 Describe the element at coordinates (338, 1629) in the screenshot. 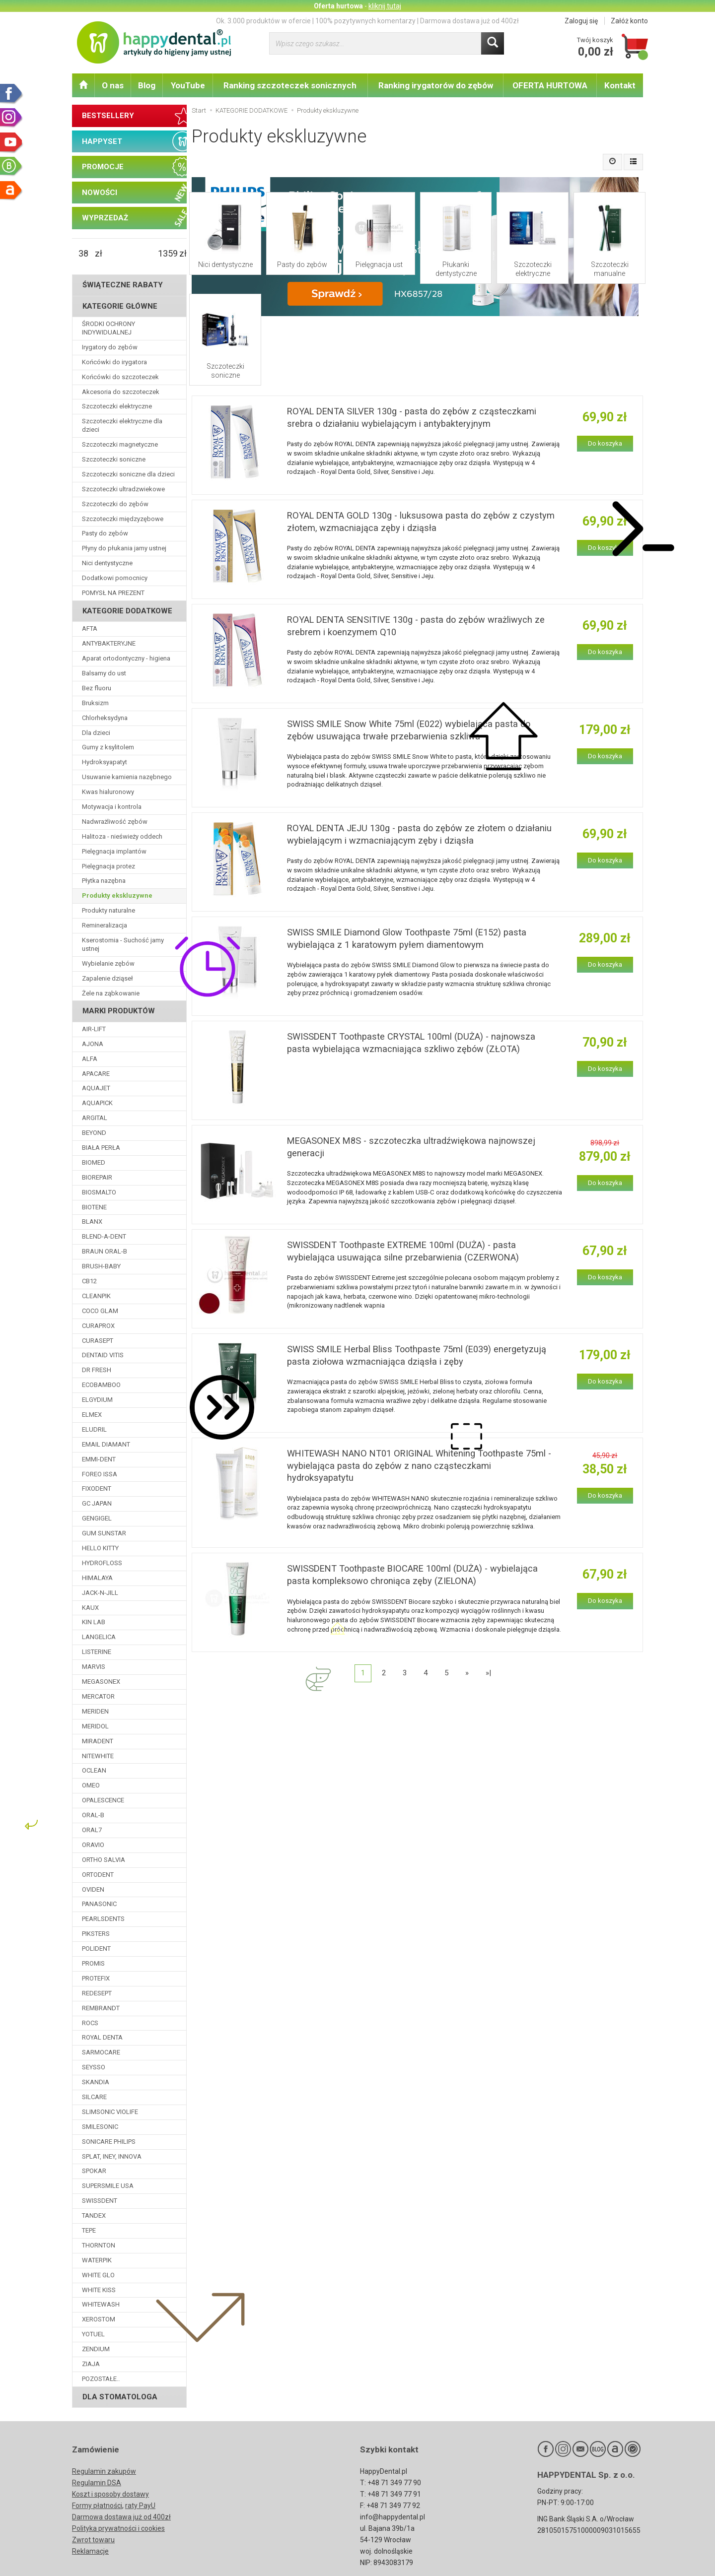

I see `navigate to home screen` at that location.